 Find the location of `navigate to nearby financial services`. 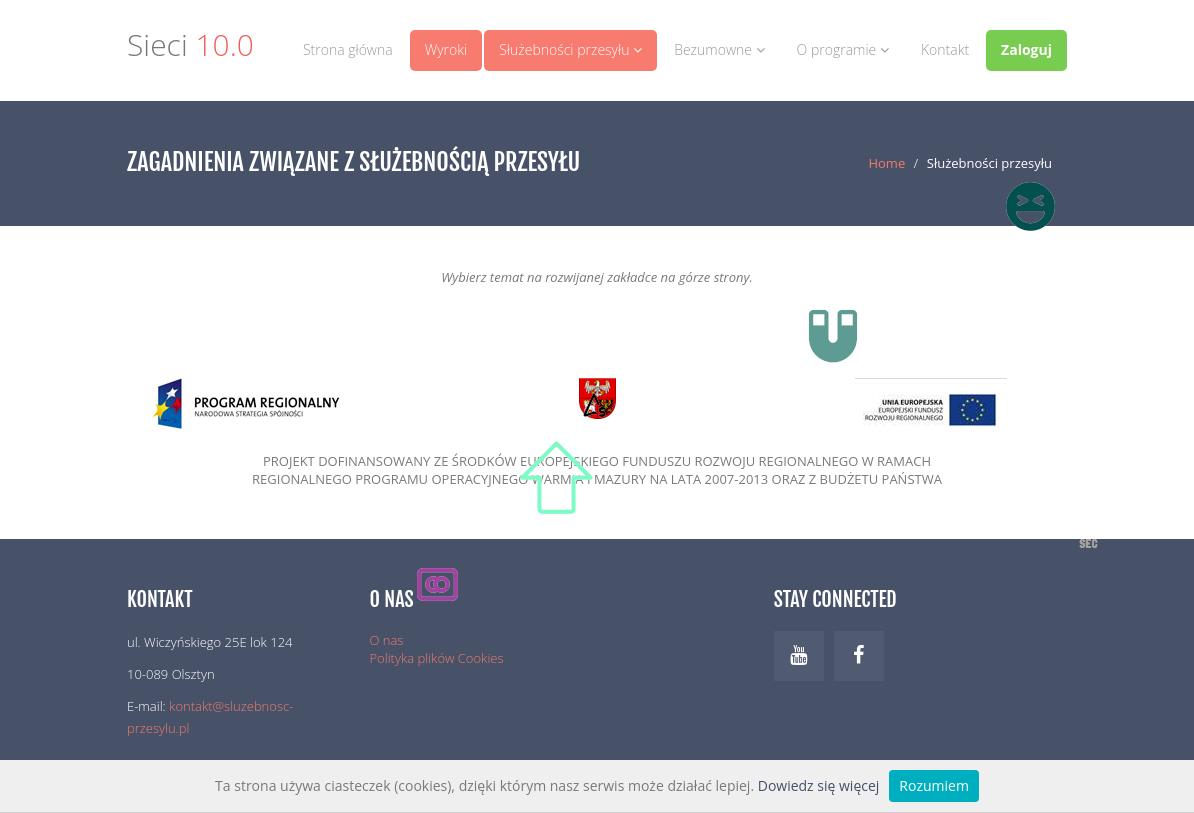

navigate to nearby financial services is located at coordinates (594, 405).